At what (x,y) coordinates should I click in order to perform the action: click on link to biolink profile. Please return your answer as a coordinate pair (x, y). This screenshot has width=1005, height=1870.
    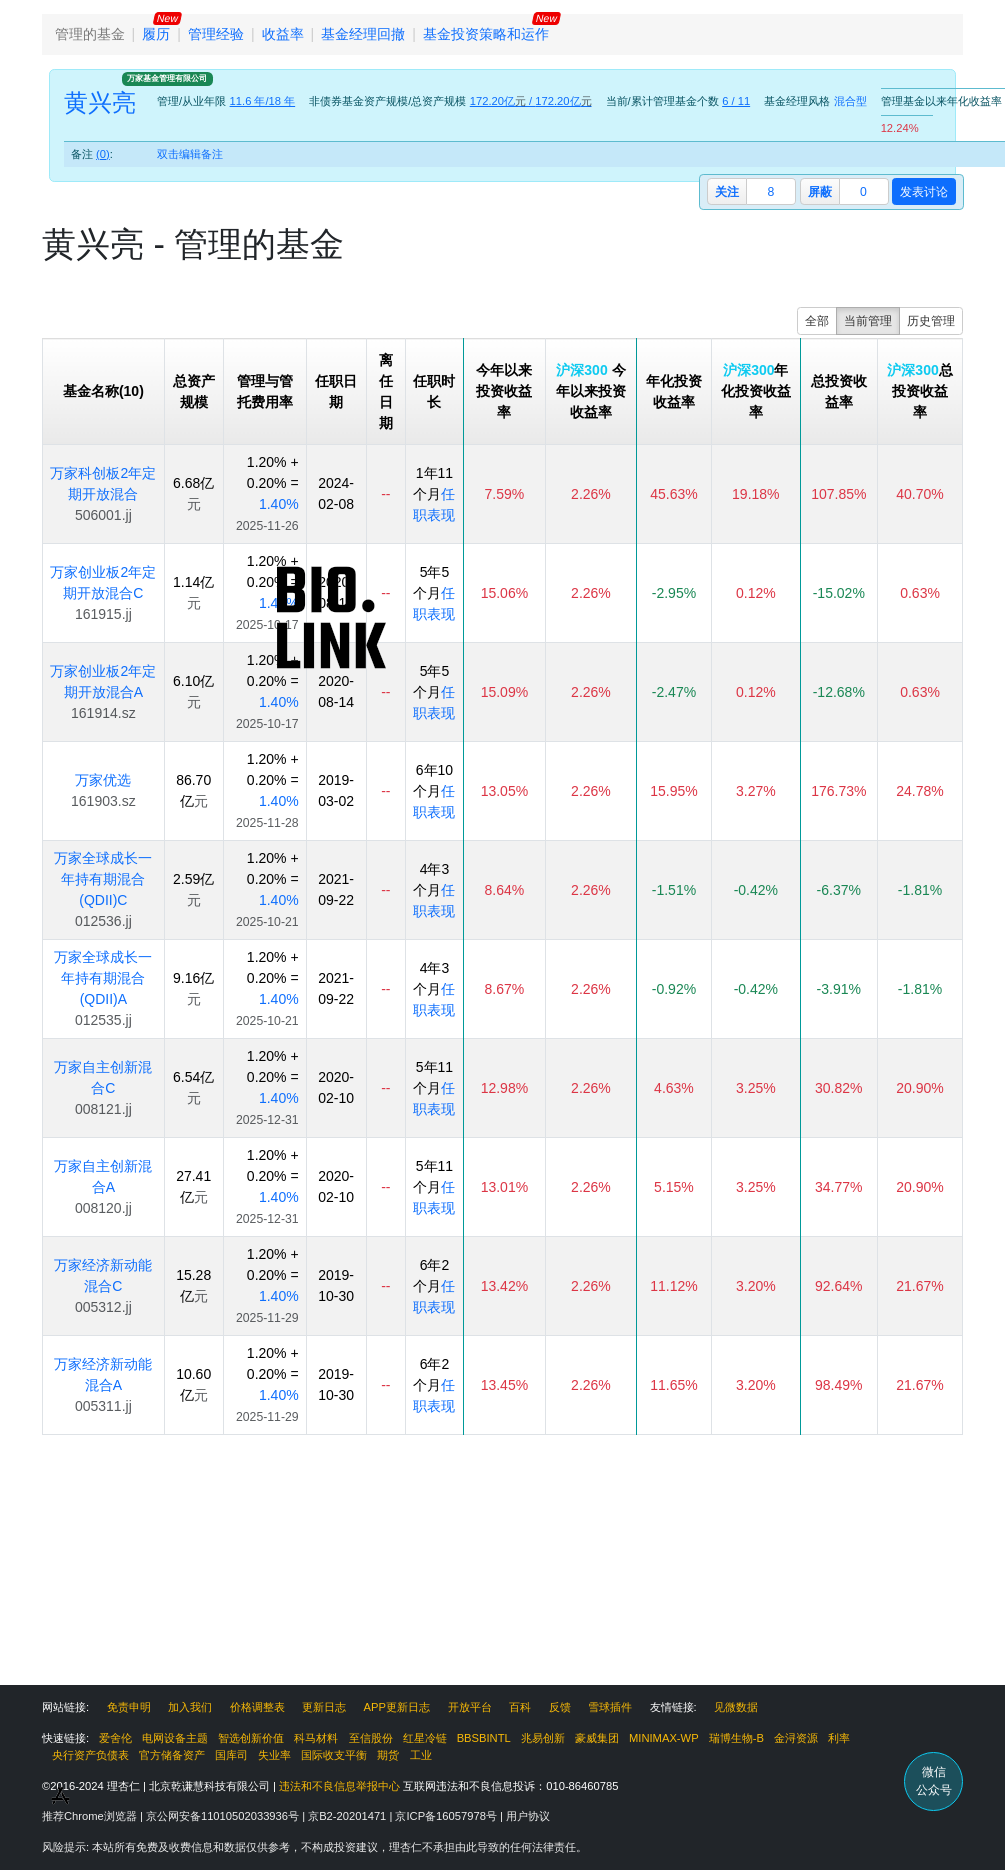
    Looking at the image, I should click on (331, 617).